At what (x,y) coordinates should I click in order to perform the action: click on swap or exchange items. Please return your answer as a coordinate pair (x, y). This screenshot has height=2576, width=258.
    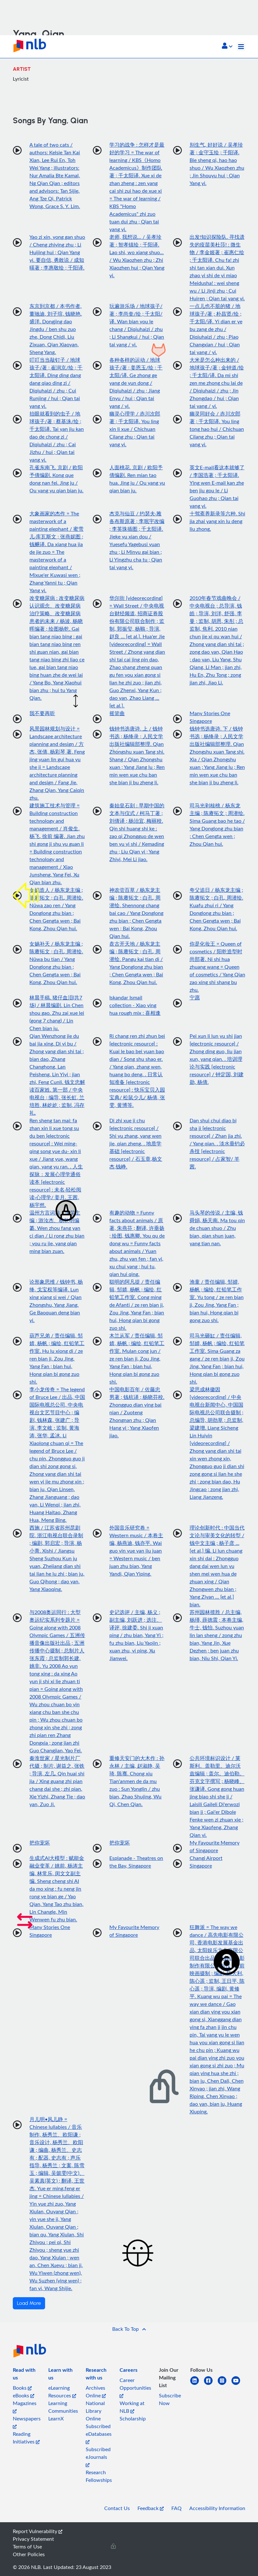
    Looking at the image, I should click on (25, 1921).